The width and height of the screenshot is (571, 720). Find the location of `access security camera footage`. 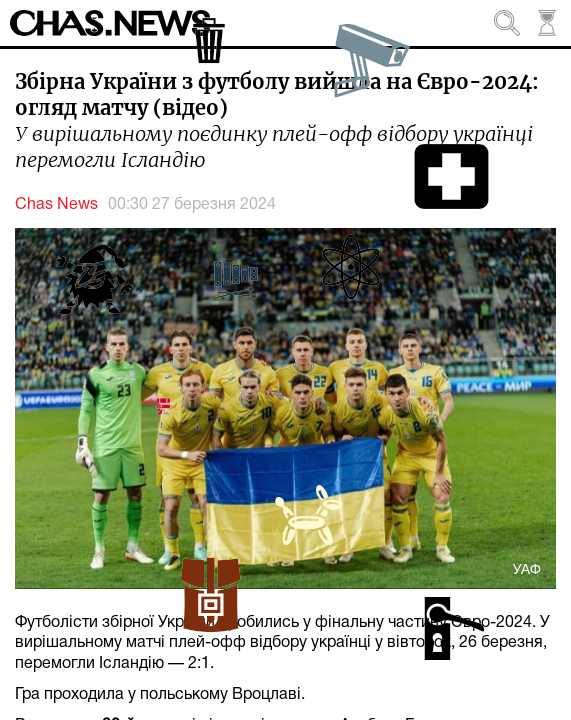

access security camera footage is located at coordinates (371, 60).